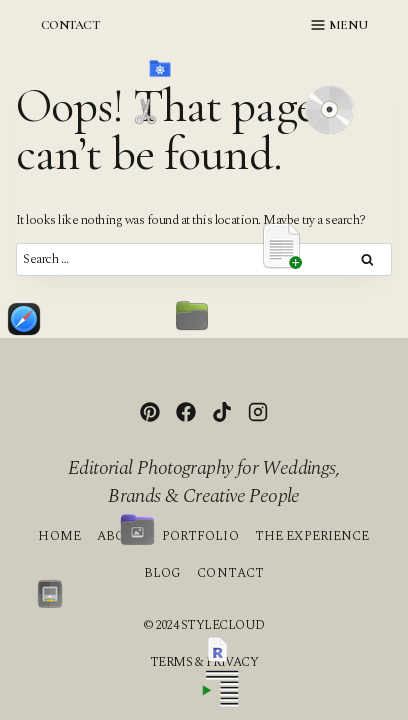 This screenshot has height=720, width=408. Describe the element at coordinates (281, 245) in the screenshot. I see `create a new document` at that location.